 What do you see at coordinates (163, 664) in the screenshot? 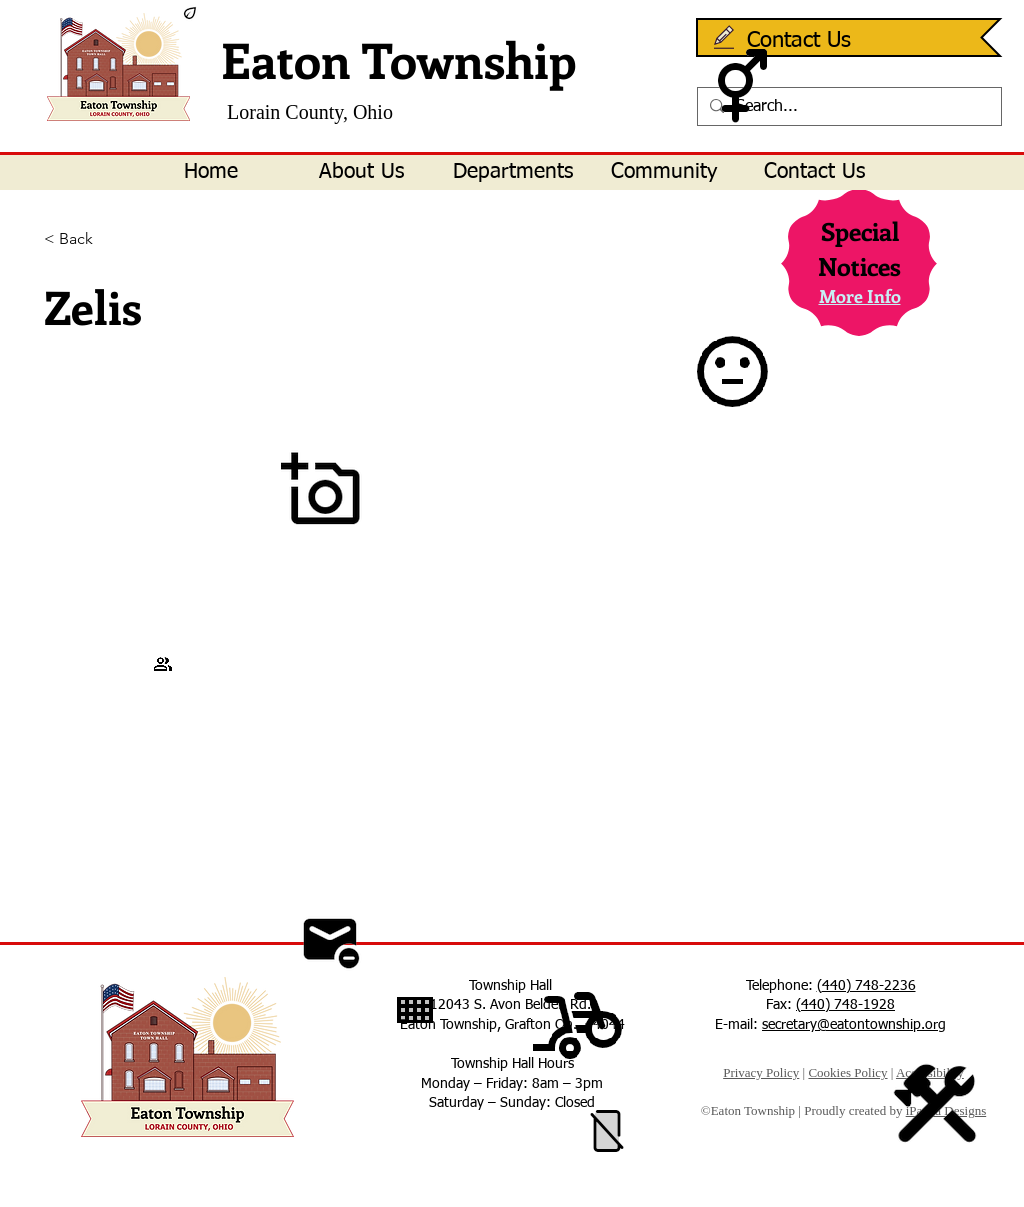
I see `view contacts or people list` at bounding box center [163, 664].